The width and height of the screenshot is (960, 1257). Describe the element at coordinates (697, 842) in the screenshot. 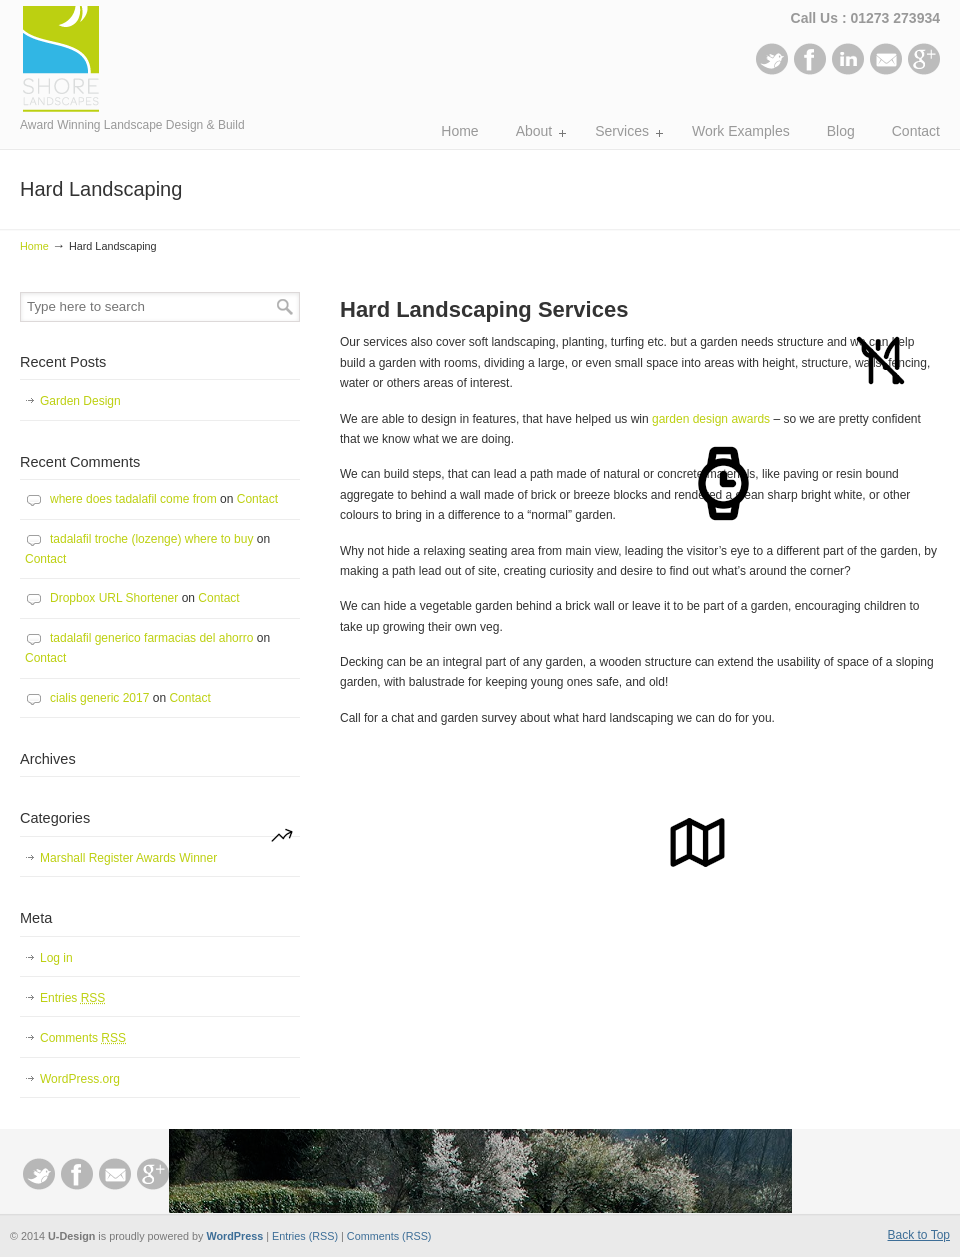

I see `view map or navigation` at that location.